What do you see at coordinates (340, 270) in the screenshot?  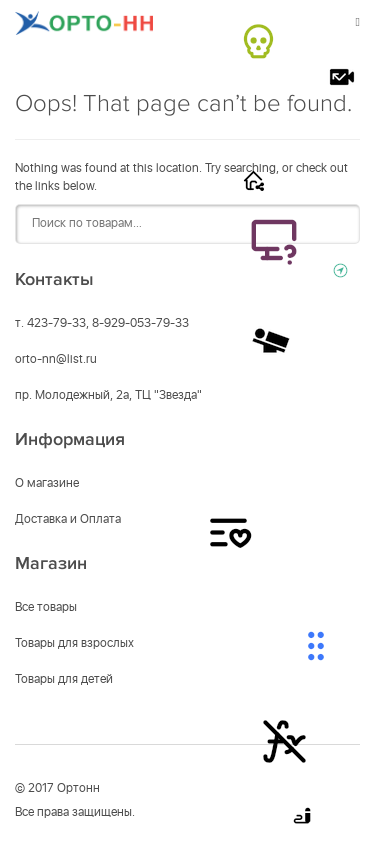 I see `tap to navigate to this location` at bounding box center [340, 270].